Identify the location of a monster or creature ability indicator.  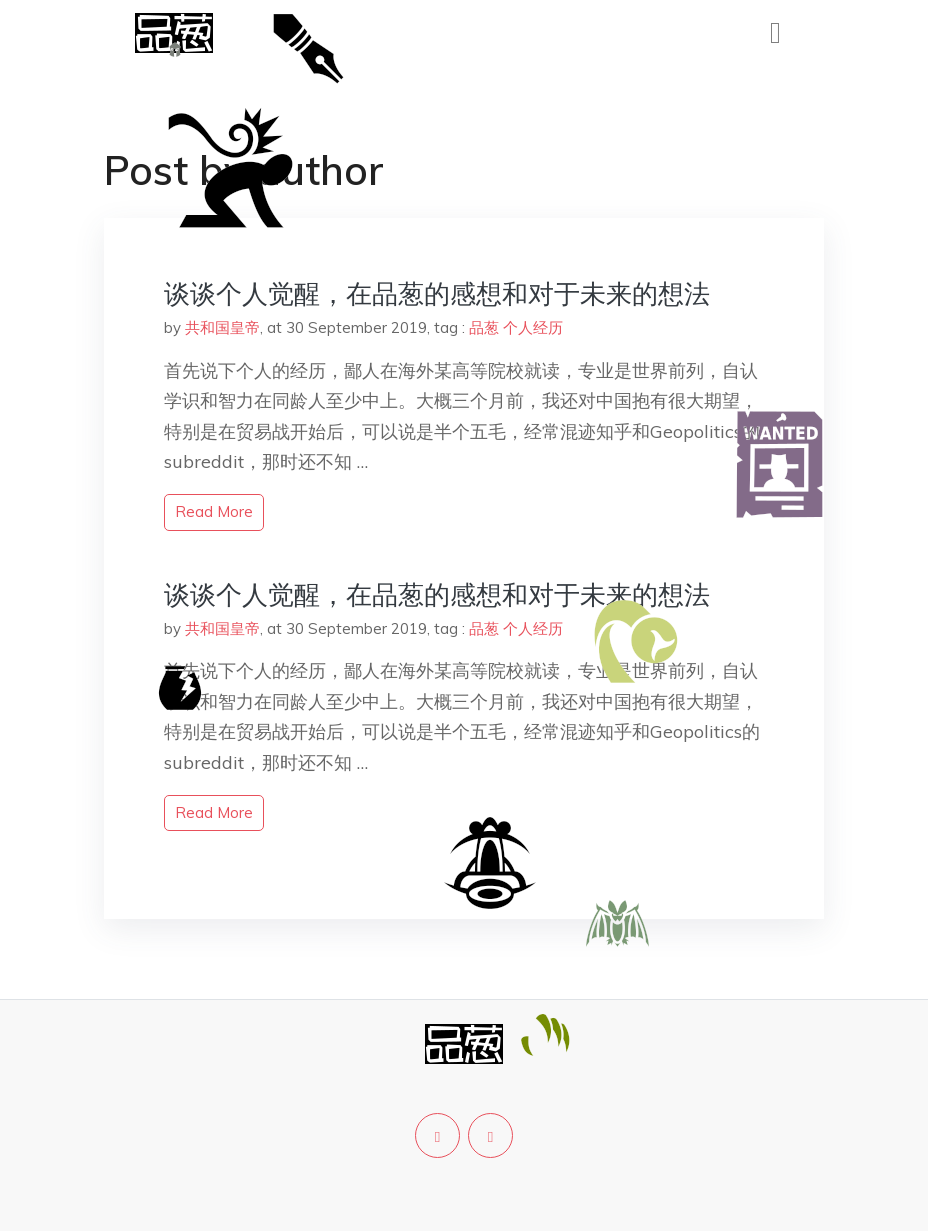
(636, 641).